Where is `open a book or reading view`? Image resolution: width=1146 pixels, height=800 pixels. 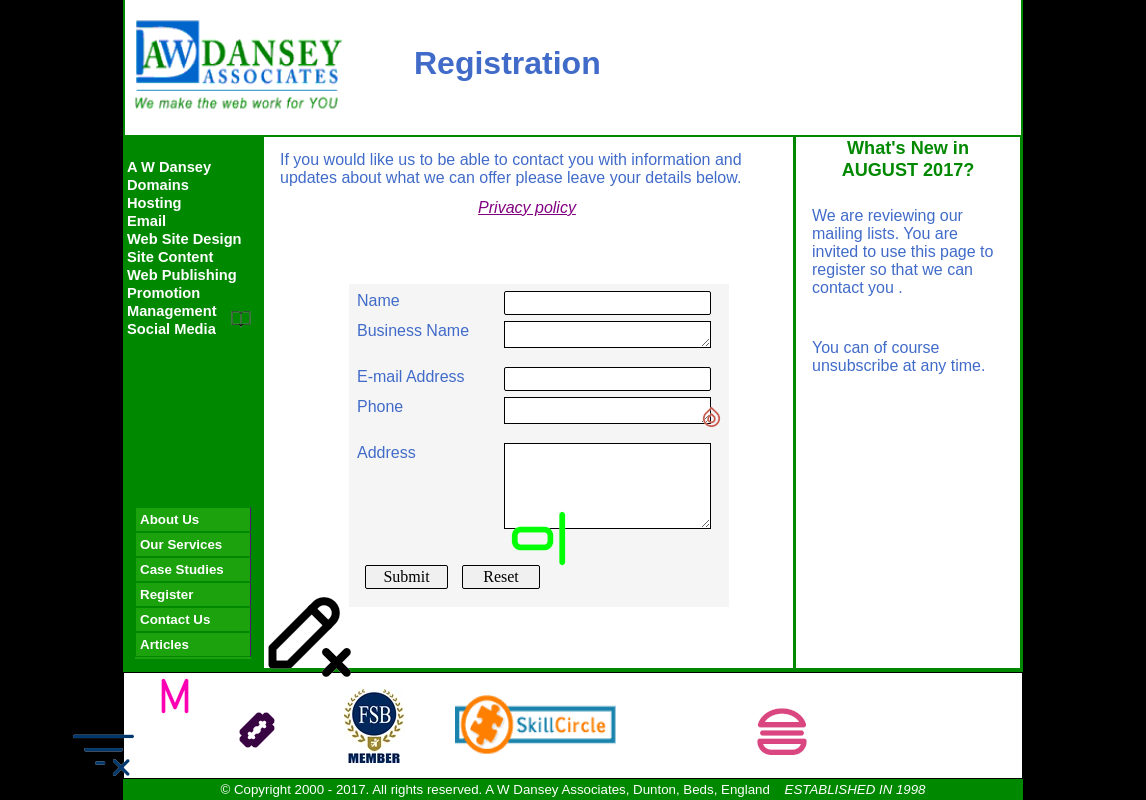
open a book or reading view is located at coordinates (241, 318).